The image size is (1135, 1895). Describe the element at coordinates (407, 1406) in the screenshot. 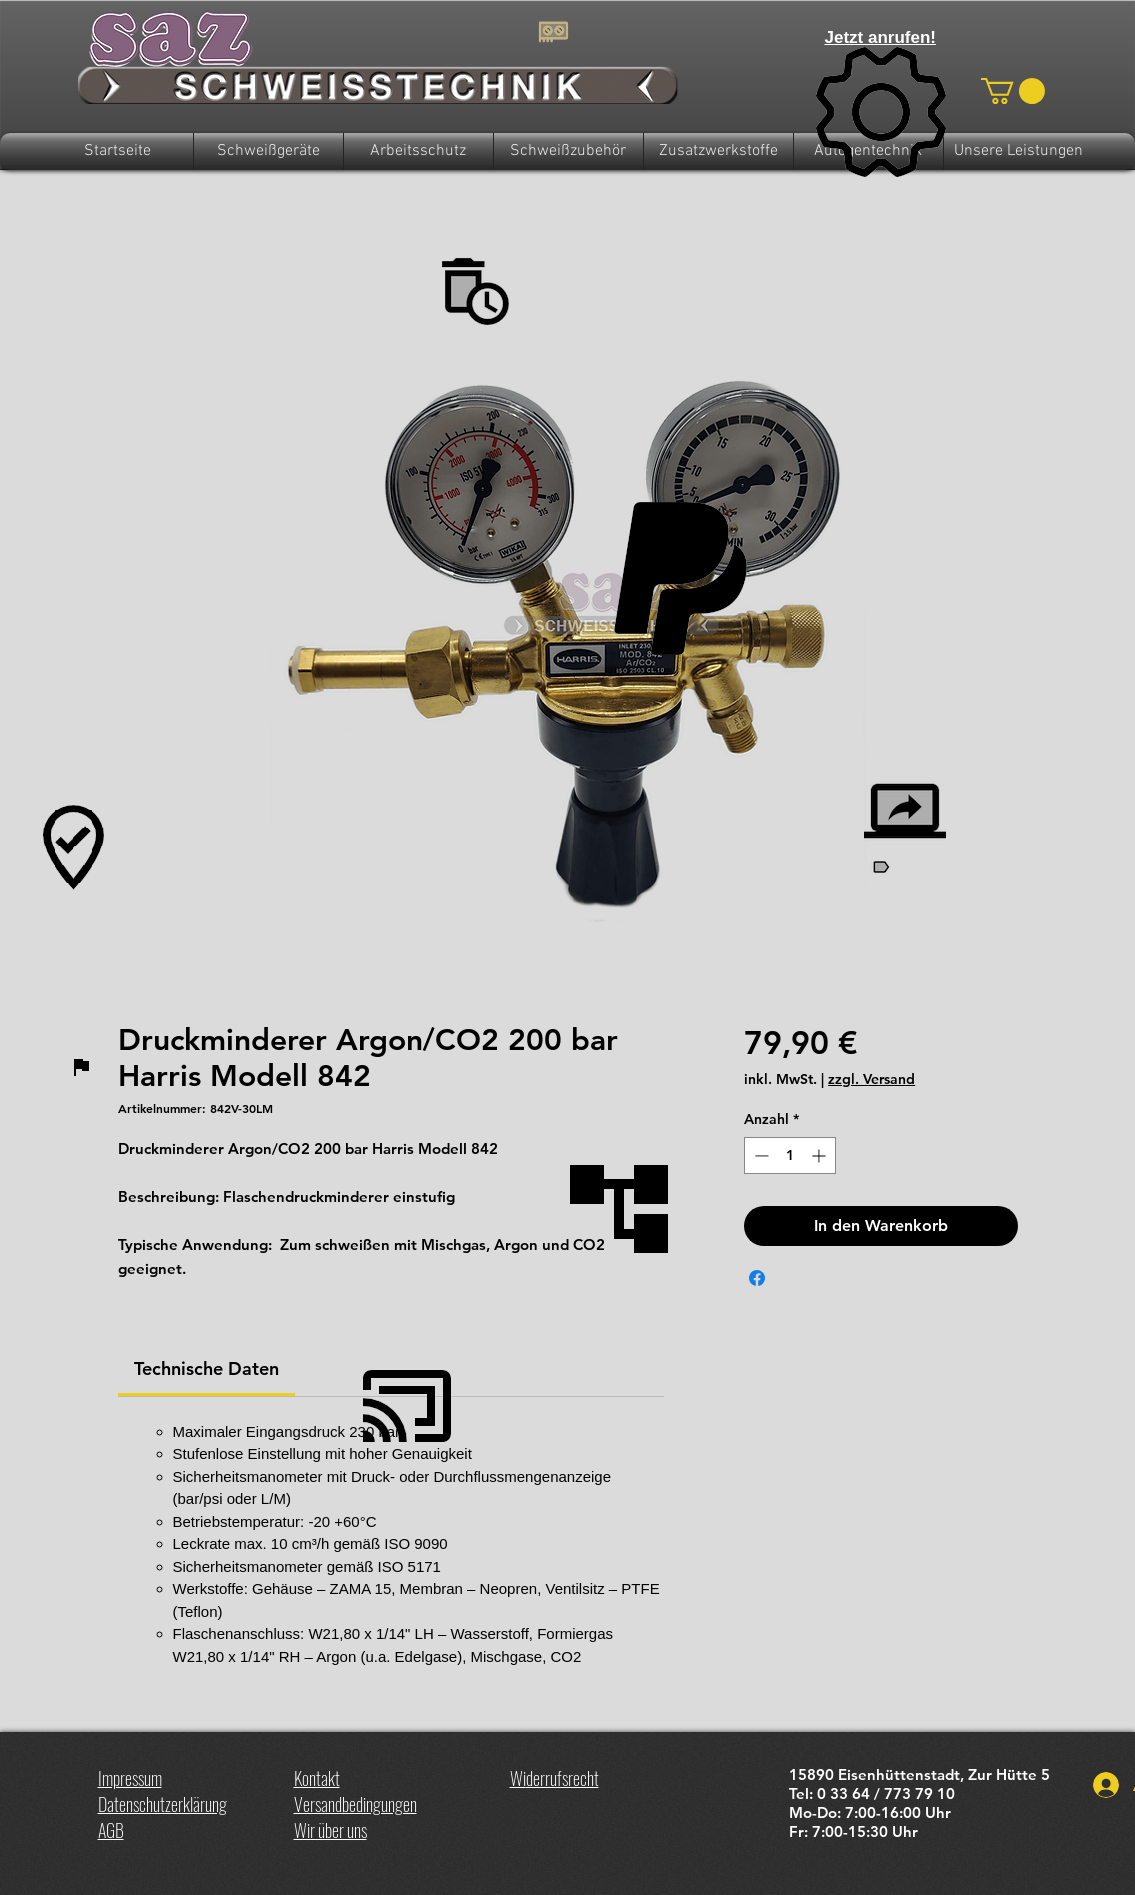

I see `indicates active casting connection to a device` at that location.